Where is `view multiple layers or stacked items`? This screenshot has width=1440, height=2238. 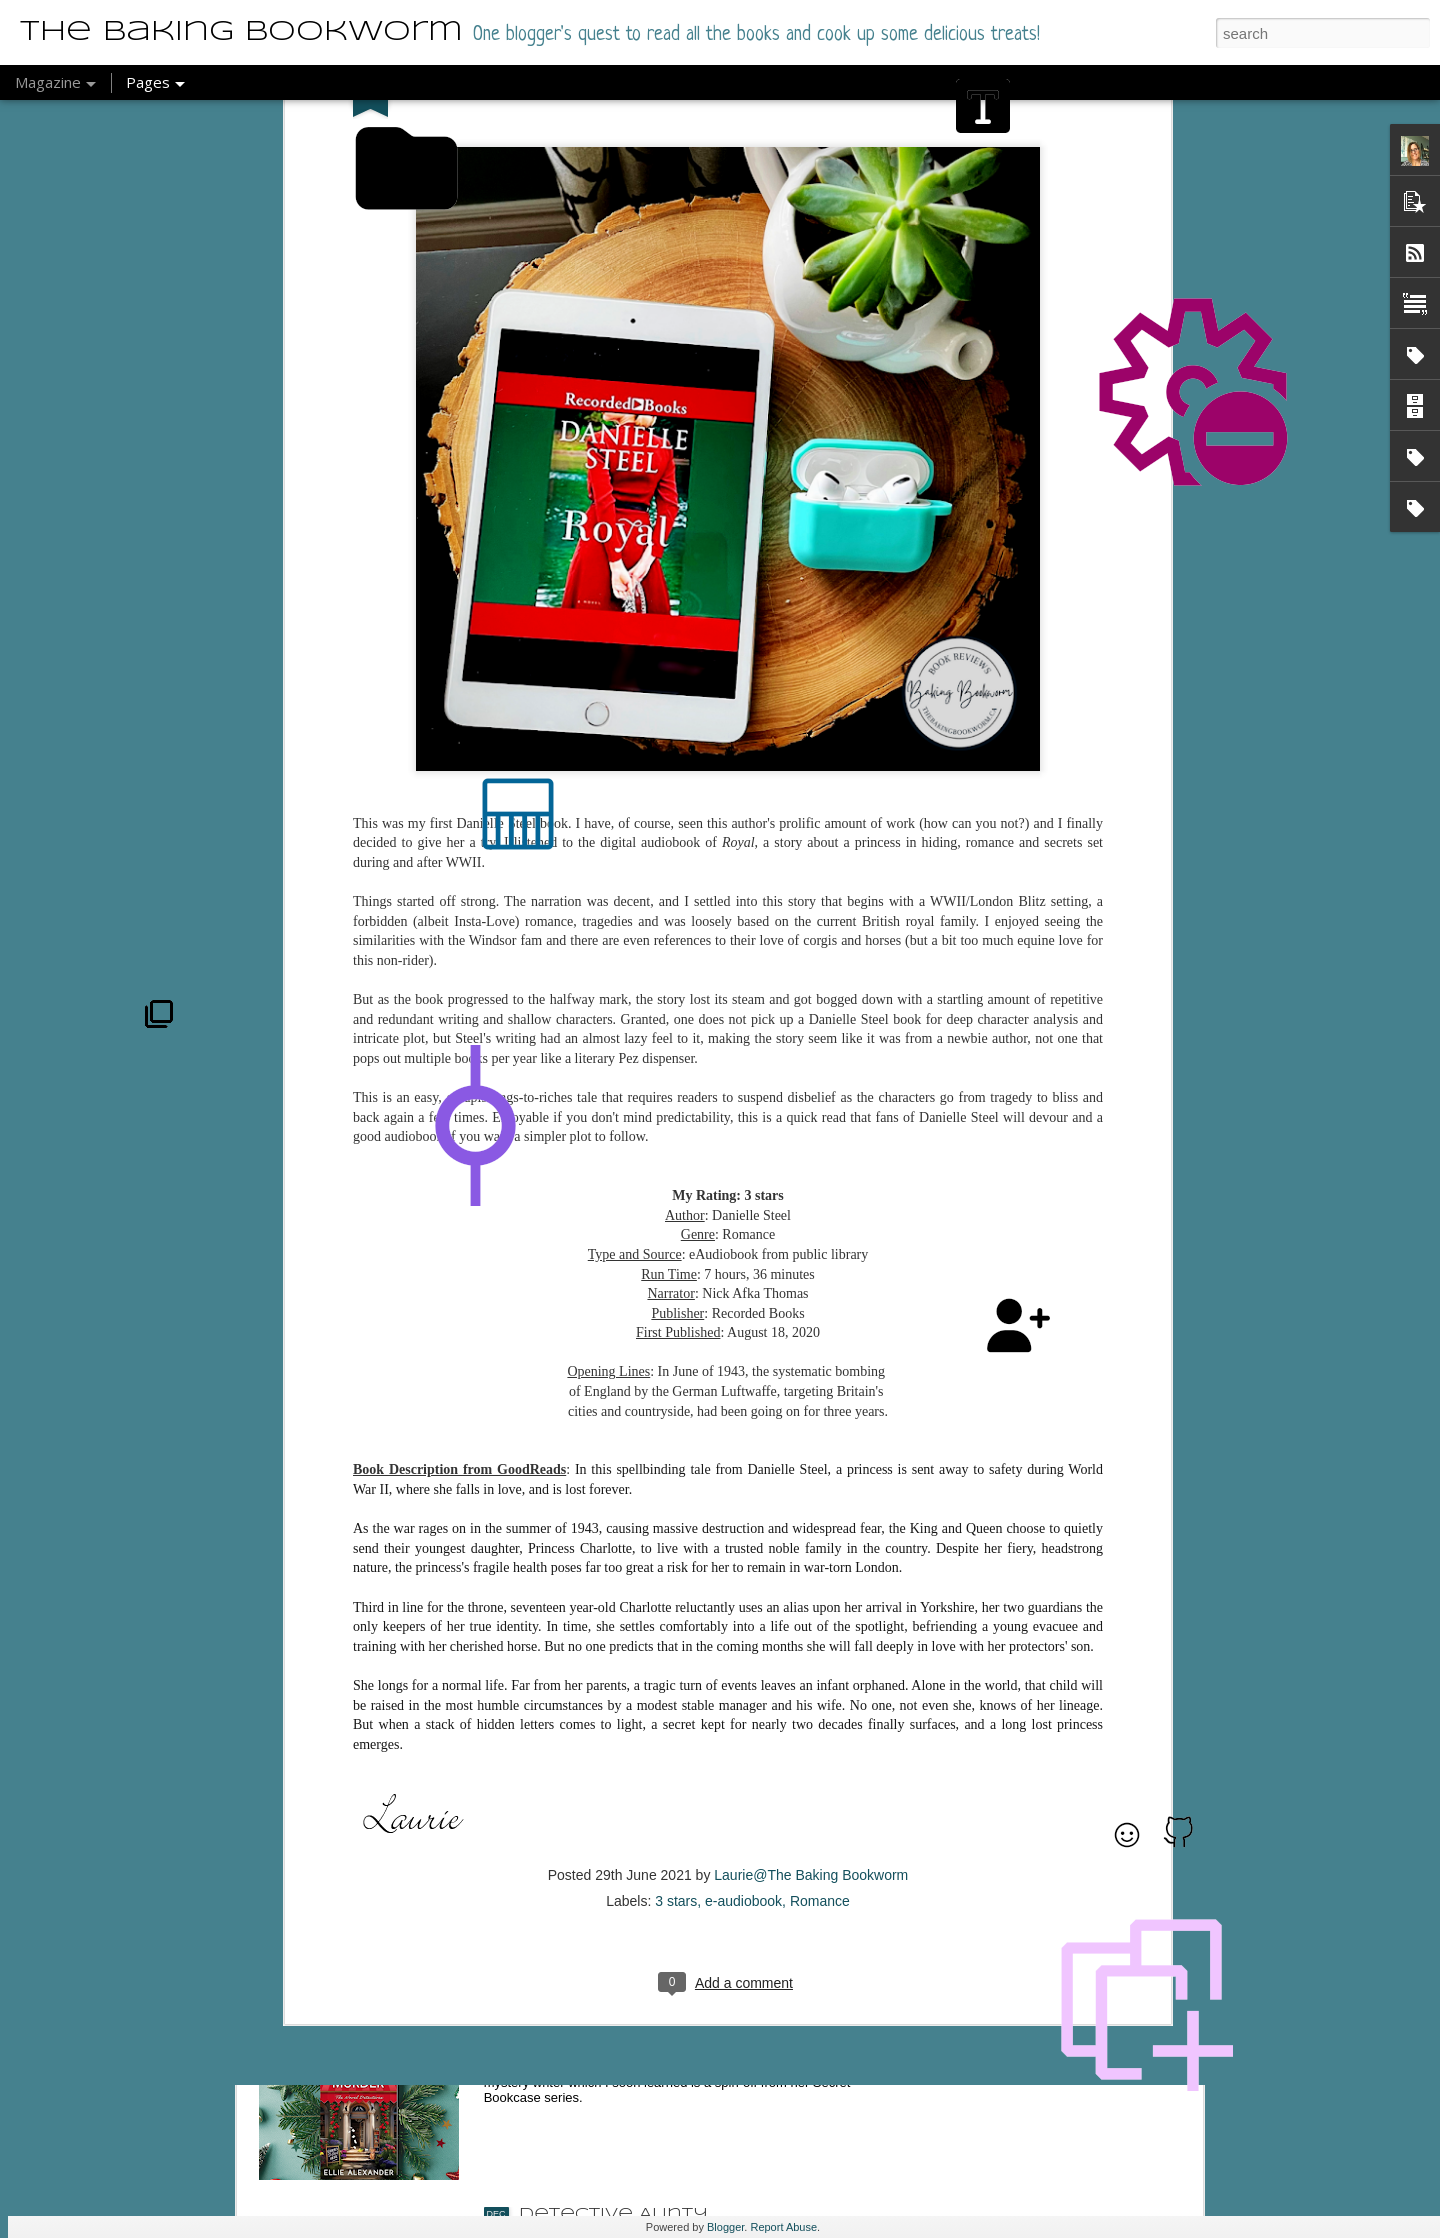 view multiple layers or stacked items is located at coordinates (159, 1014).